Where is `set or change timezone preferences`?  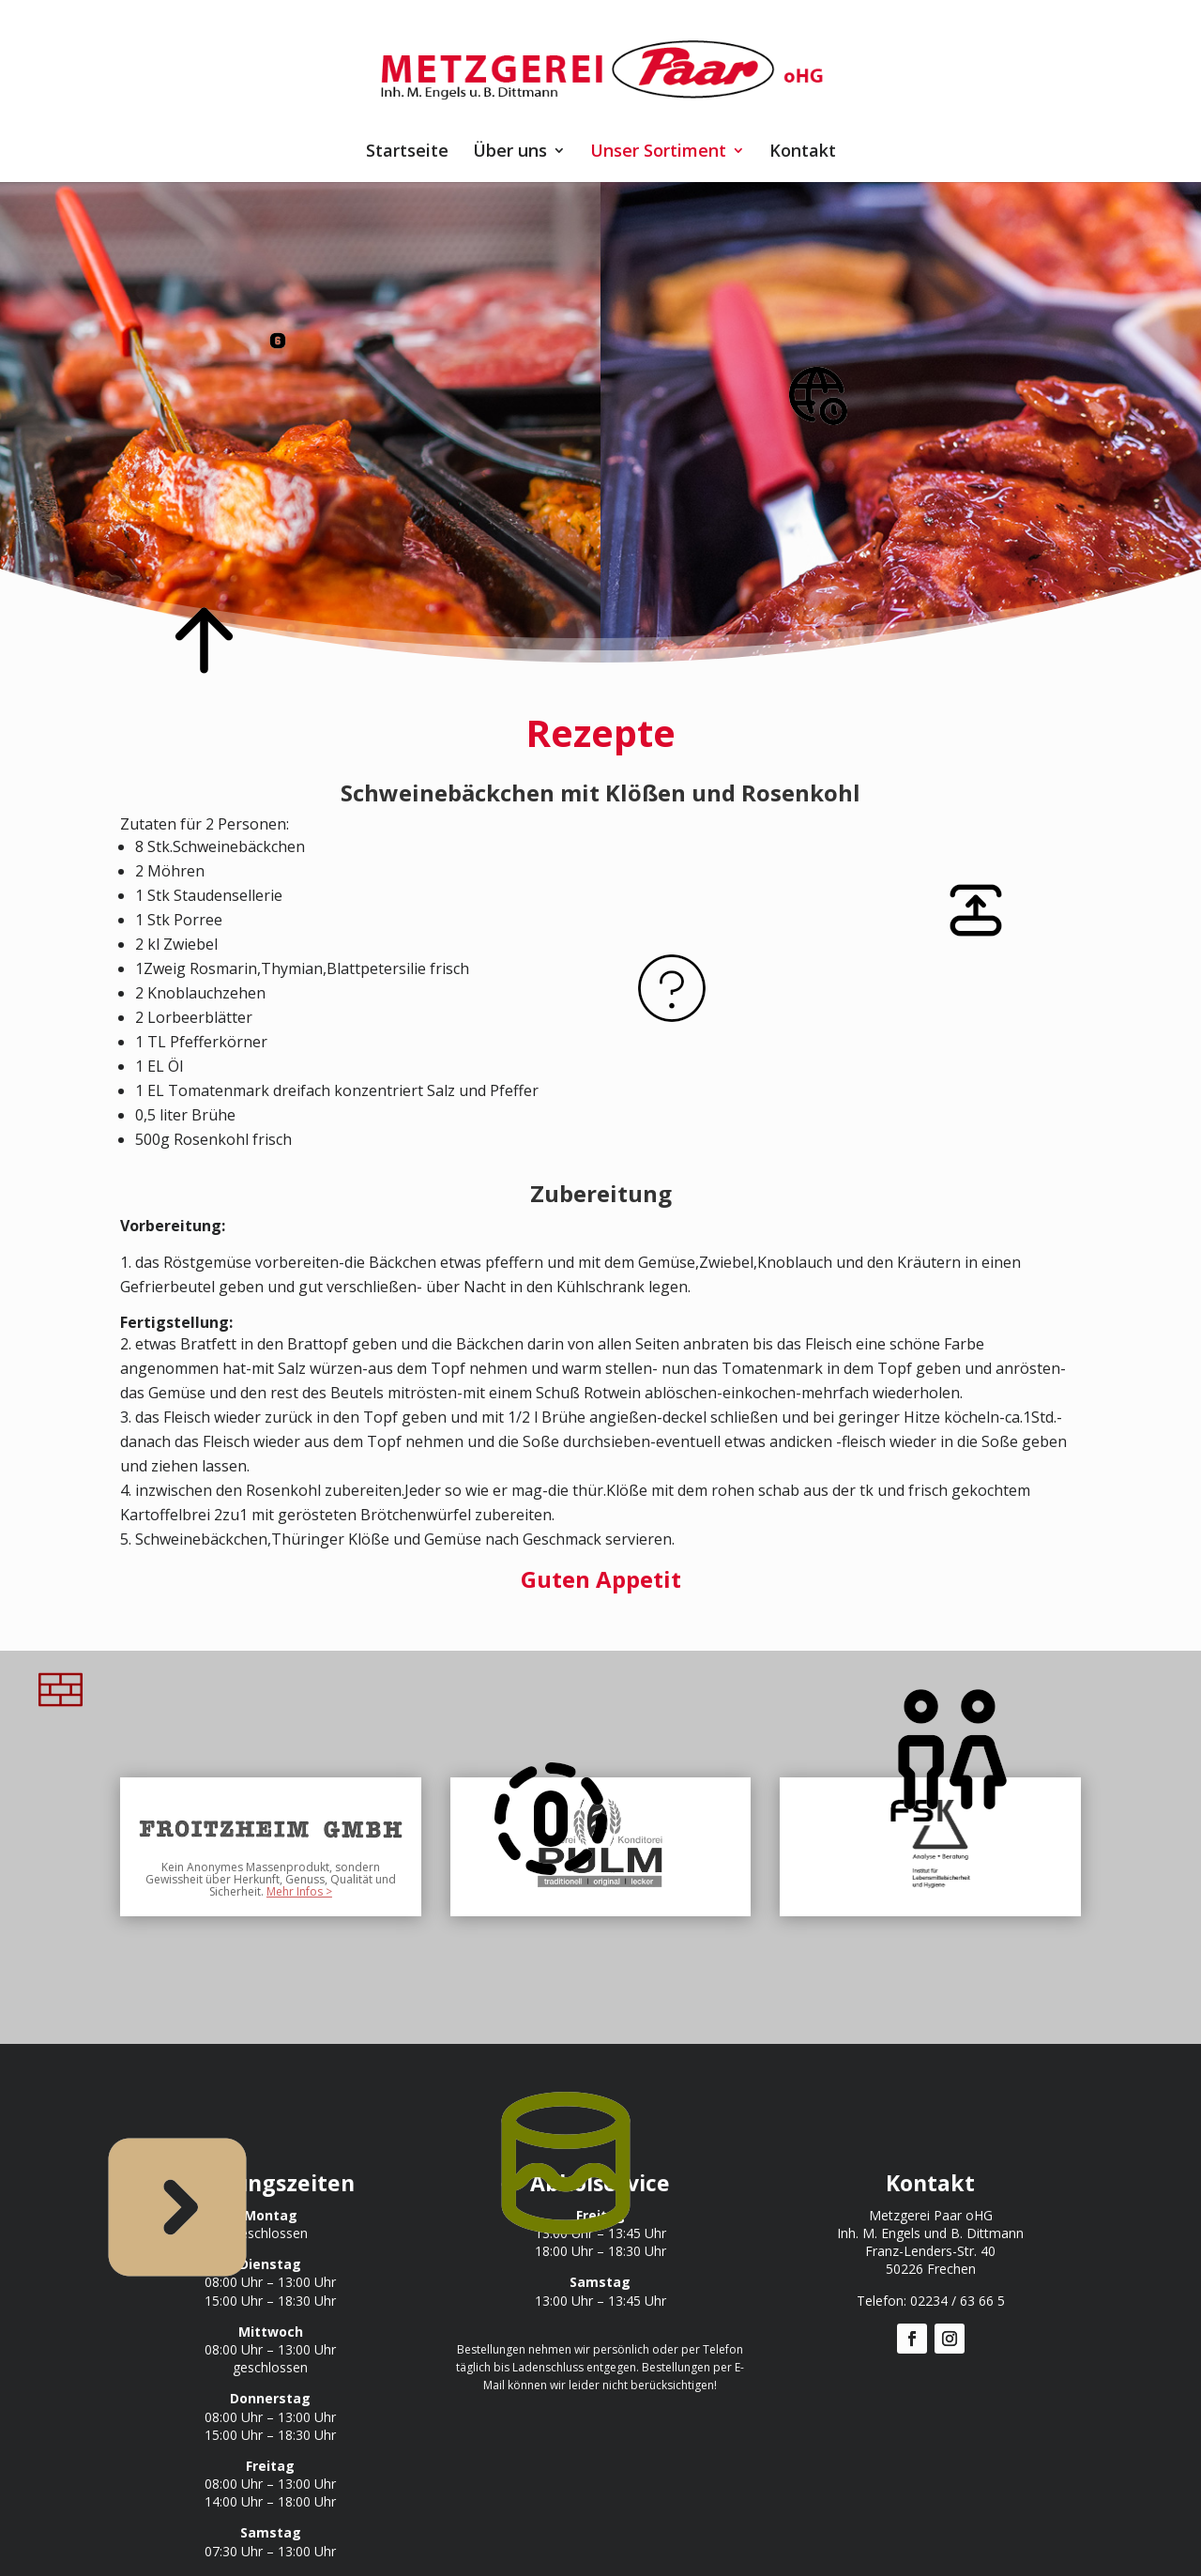 set or change timezone preferences is located at coordinates (816, 394).